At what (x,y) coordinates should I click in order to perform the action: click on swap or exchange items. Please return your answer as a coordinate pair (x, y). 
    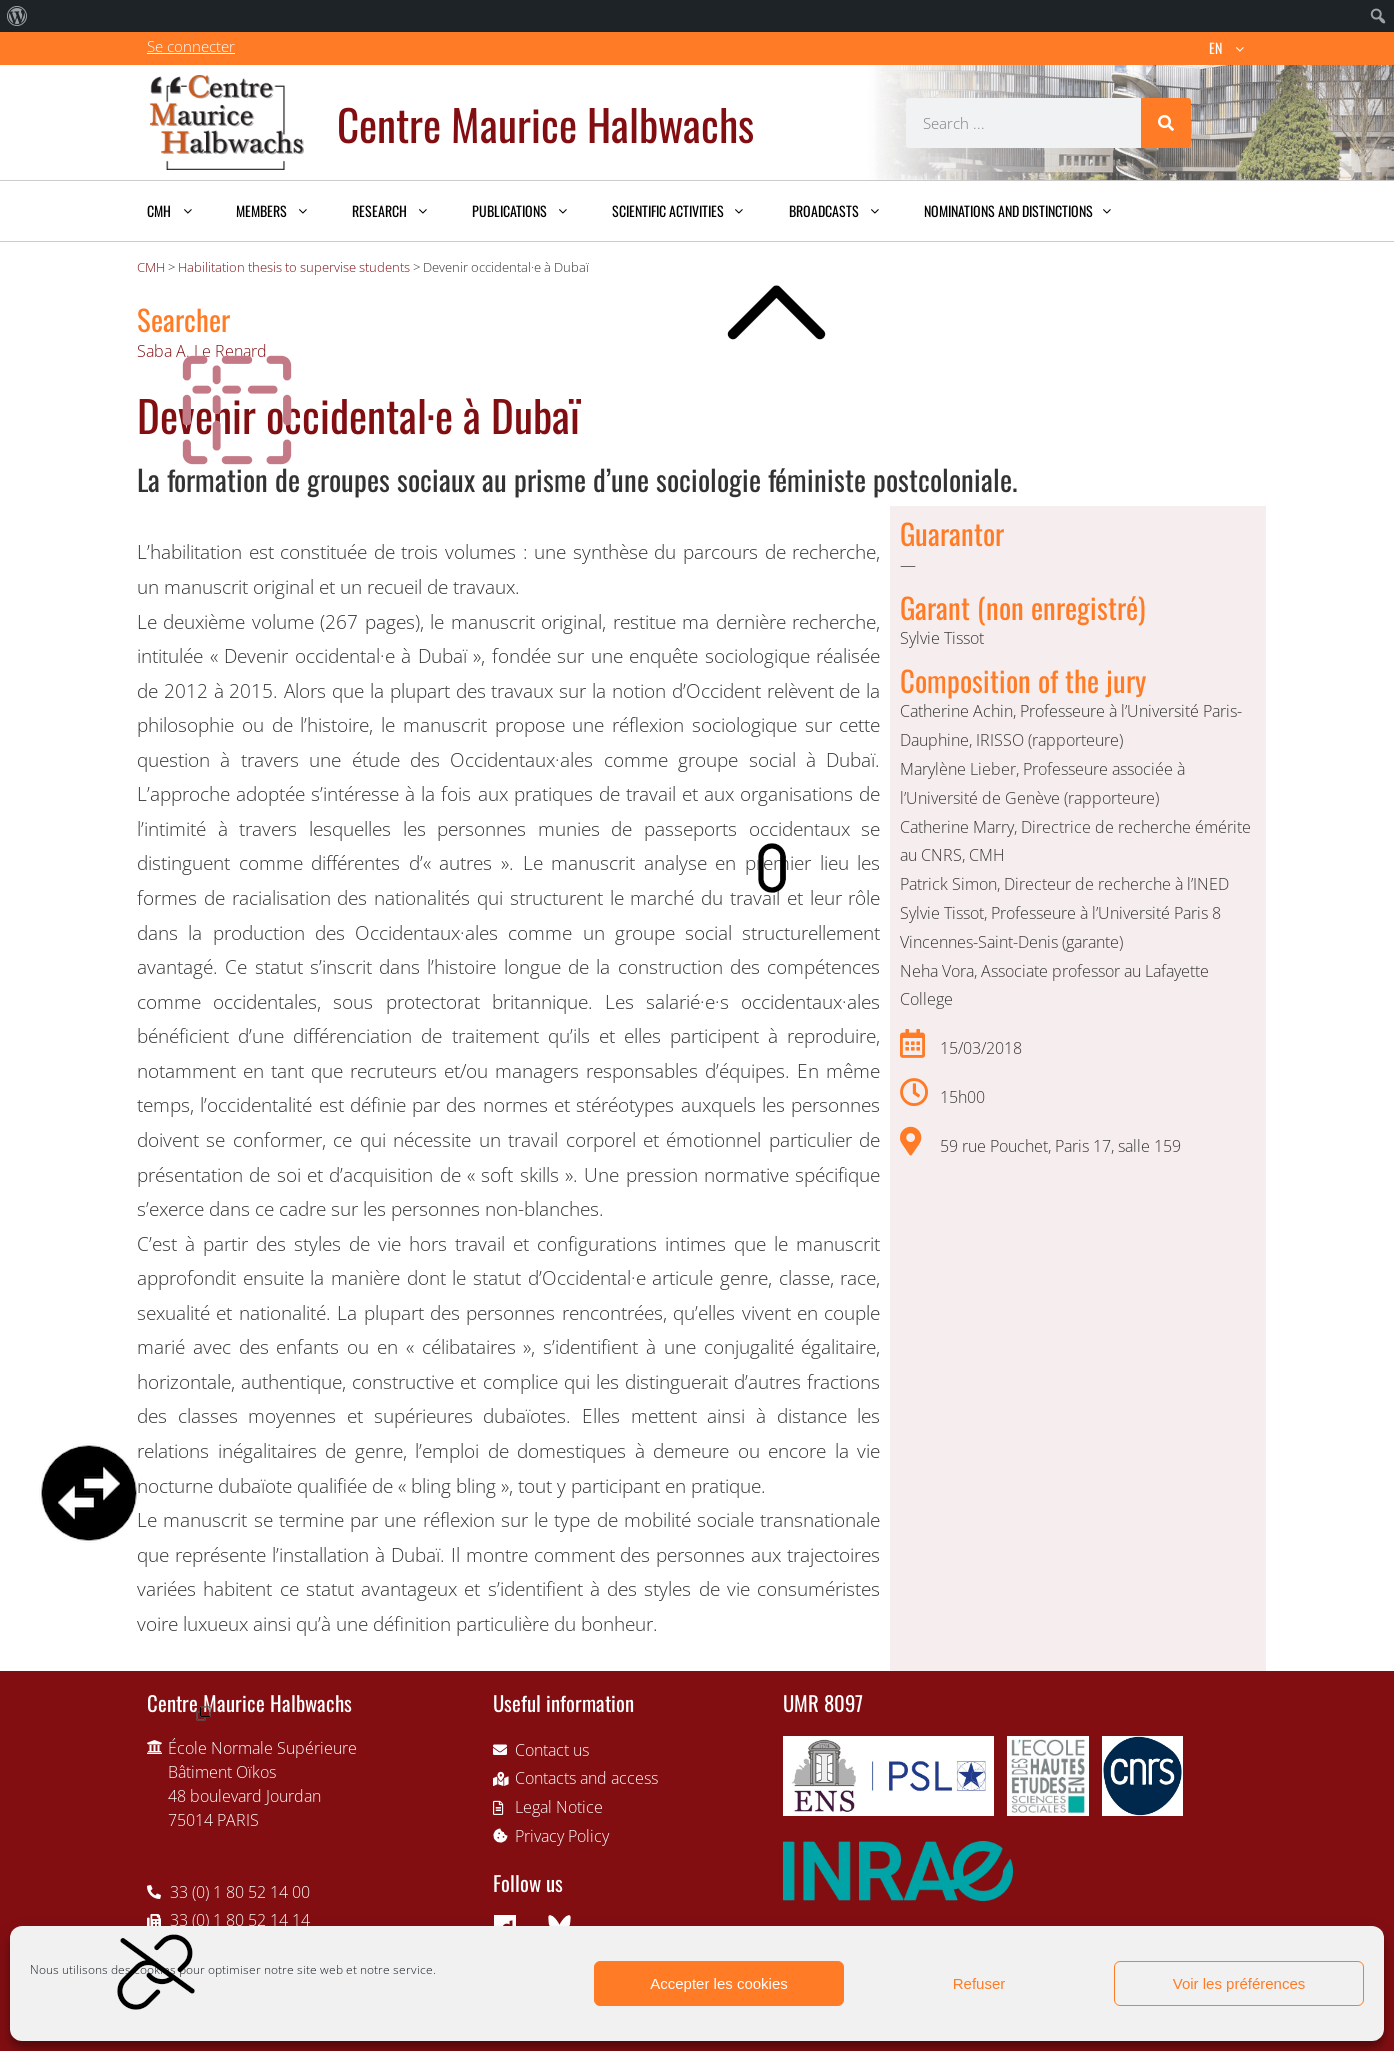
    Looking at the image, I should click on (89, 1493).